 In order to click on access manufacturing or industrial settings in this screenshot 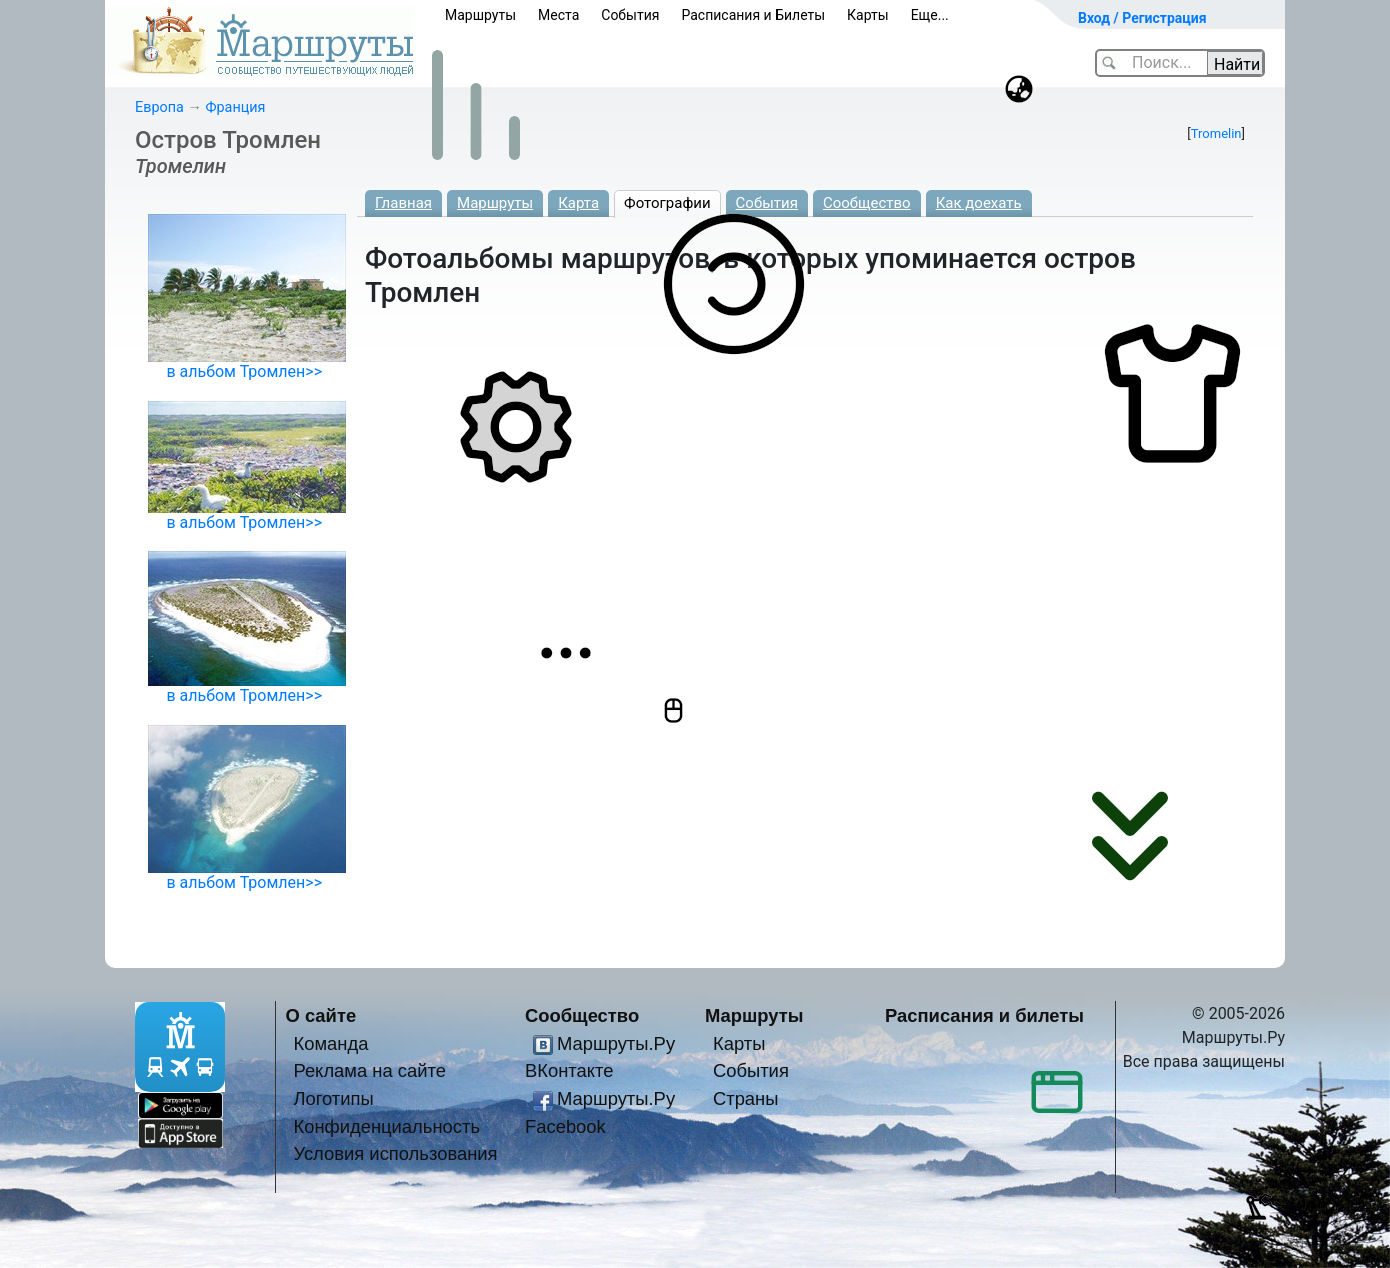, I will do `click(1259, 1207)`.